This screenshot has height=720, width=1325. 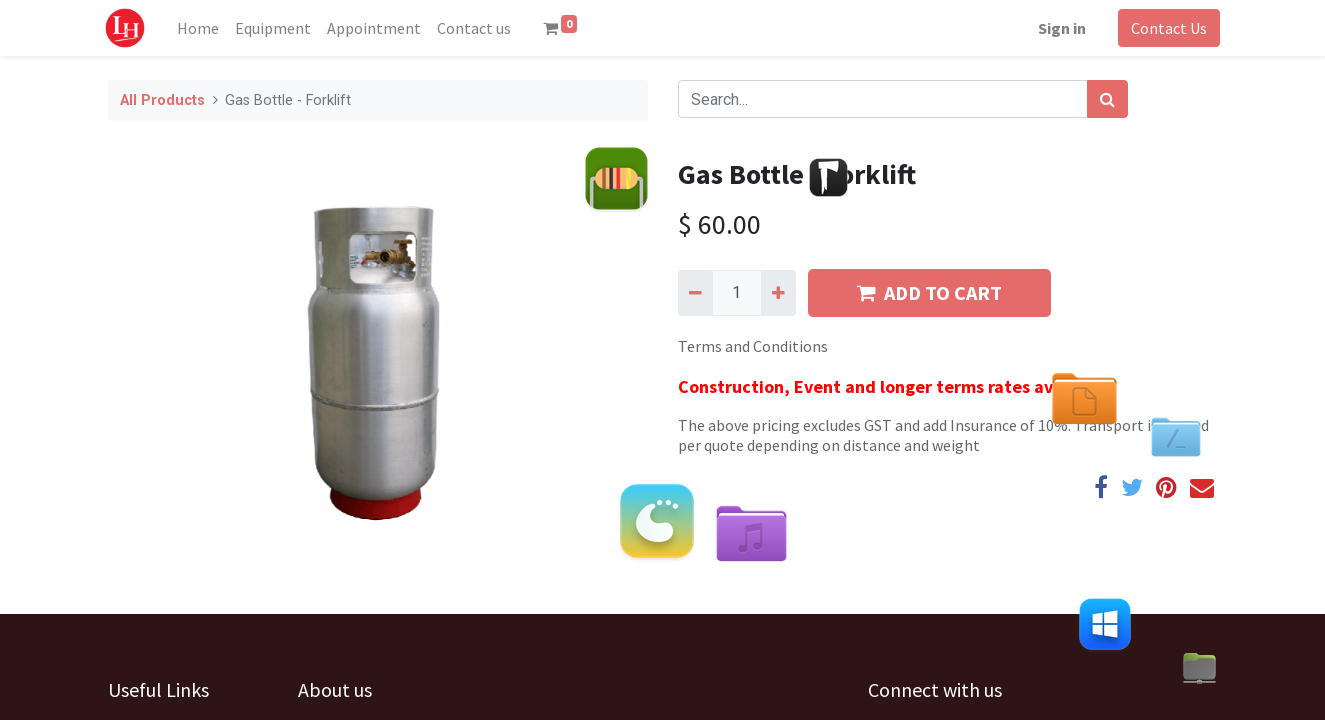 What do you see at coordinates (1084, 398) in the screenshot?
I see `open your documents folder` at bounding box center [1084, 398].